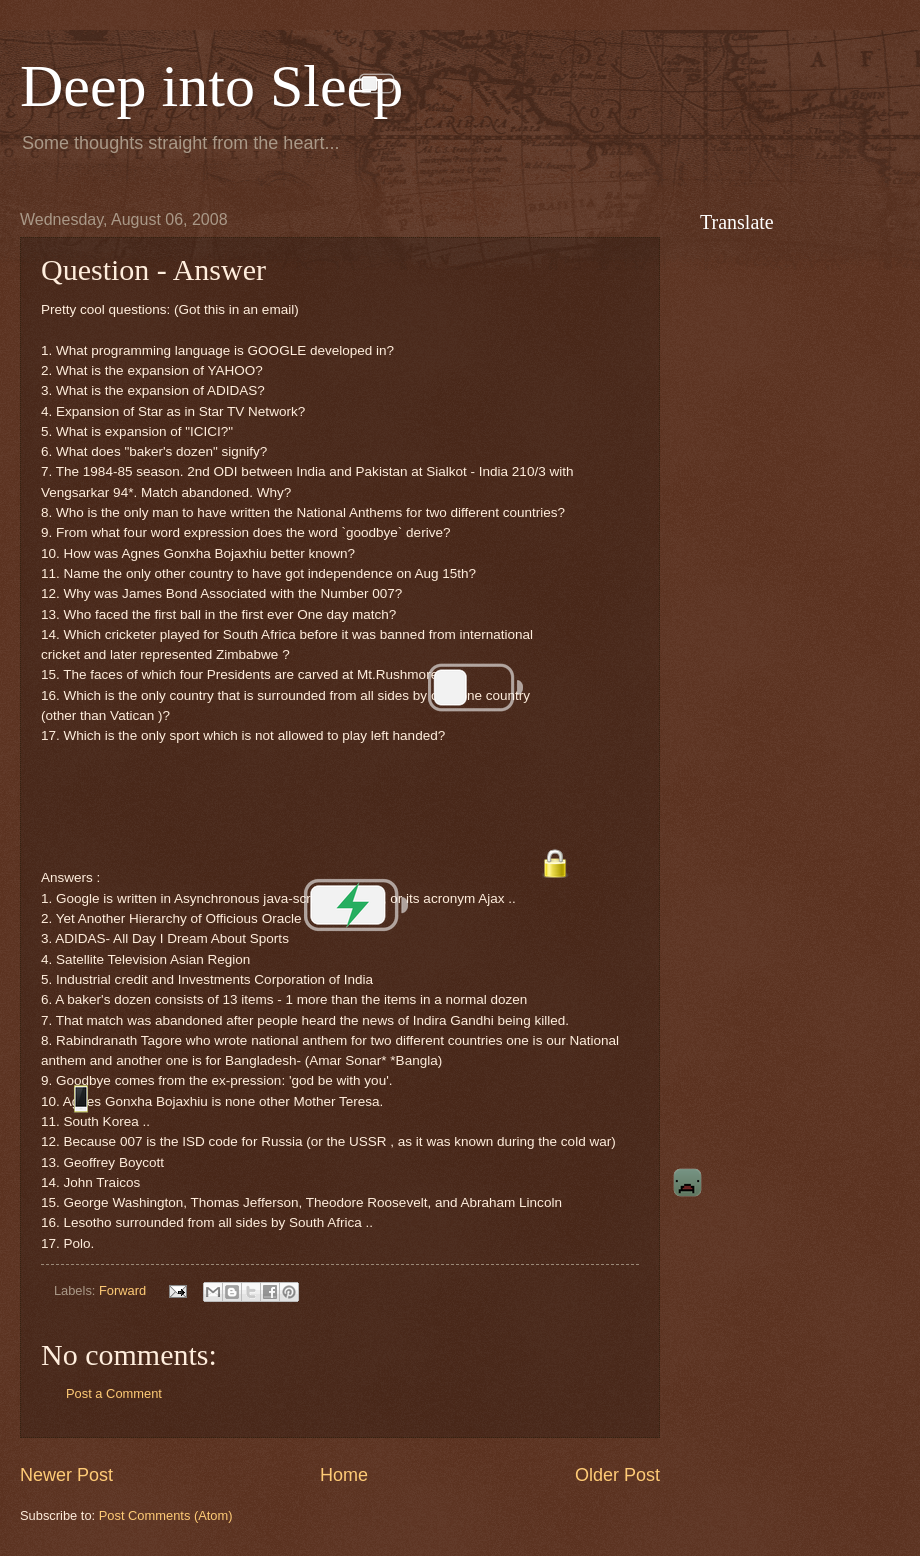 The image size is (920, 1556). I want to click on indicates a connected iPod nano device, so click(81, 1099).